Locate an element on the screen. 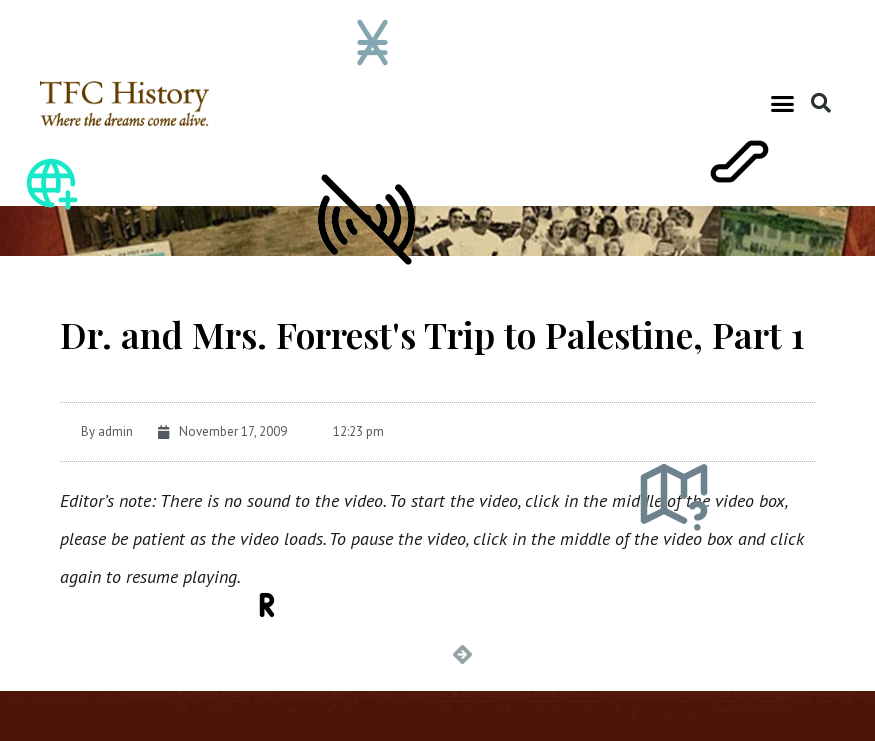  add a new language or region is located at coordinates (51, 183).